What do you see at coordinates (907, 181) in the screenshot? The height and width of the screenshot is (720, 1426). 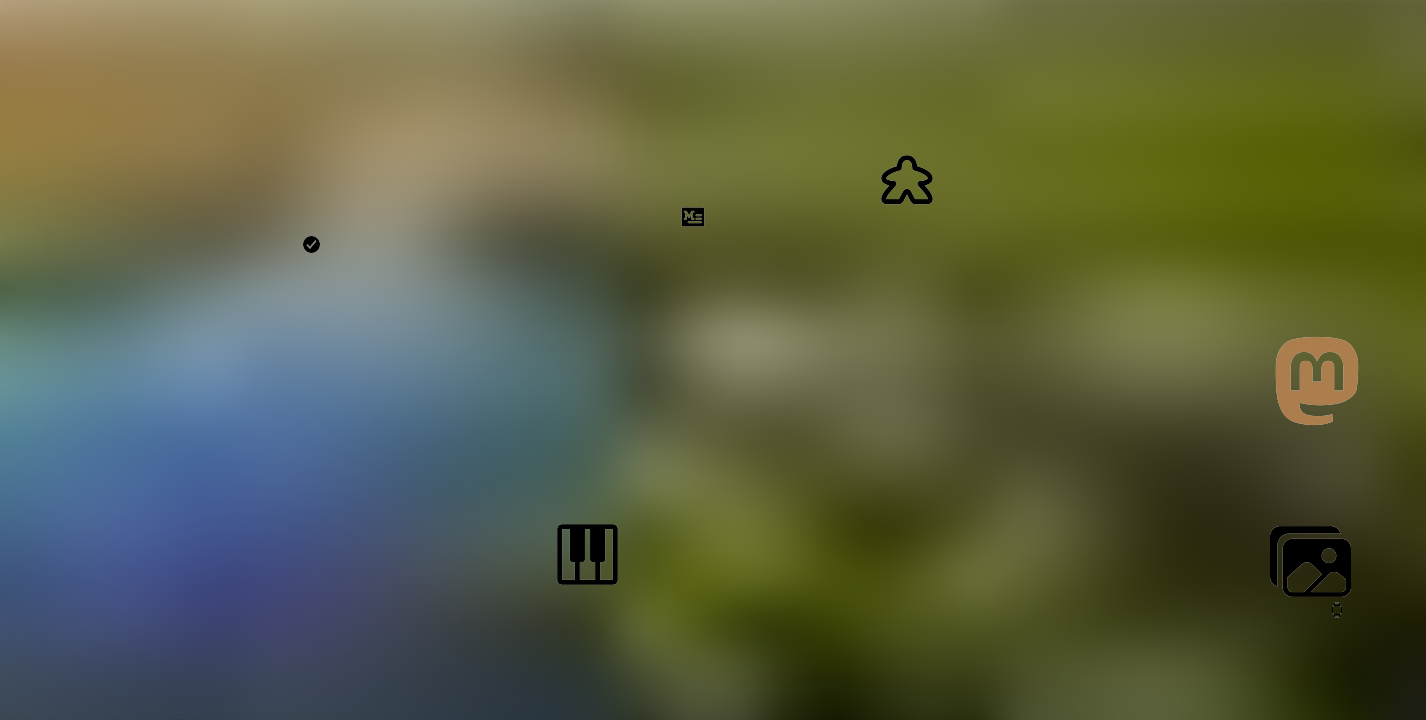 I see `access board game or tabletop gaming features` at bounding box center [907, 181].